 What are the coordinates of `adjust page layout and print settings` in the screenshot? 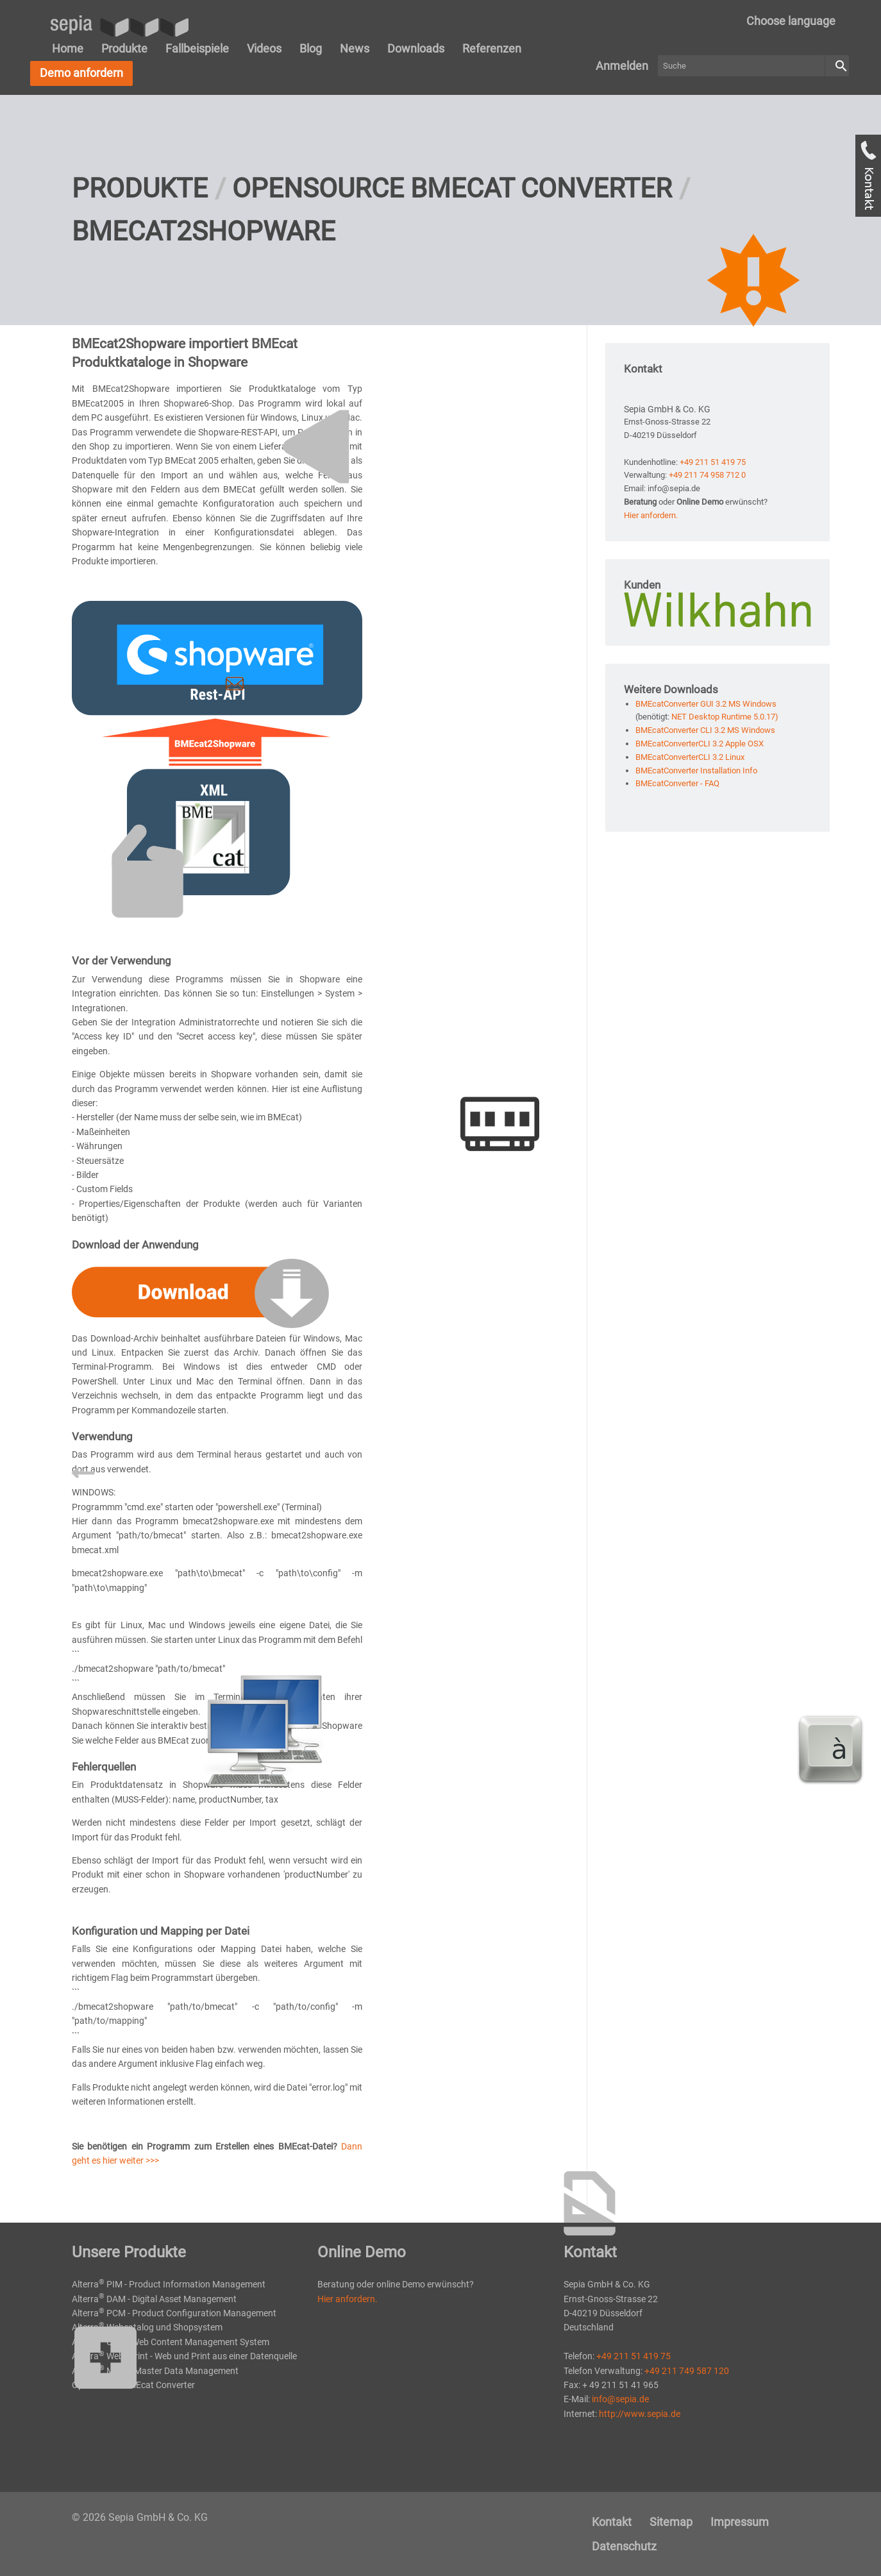 It's located at (589, 2201).